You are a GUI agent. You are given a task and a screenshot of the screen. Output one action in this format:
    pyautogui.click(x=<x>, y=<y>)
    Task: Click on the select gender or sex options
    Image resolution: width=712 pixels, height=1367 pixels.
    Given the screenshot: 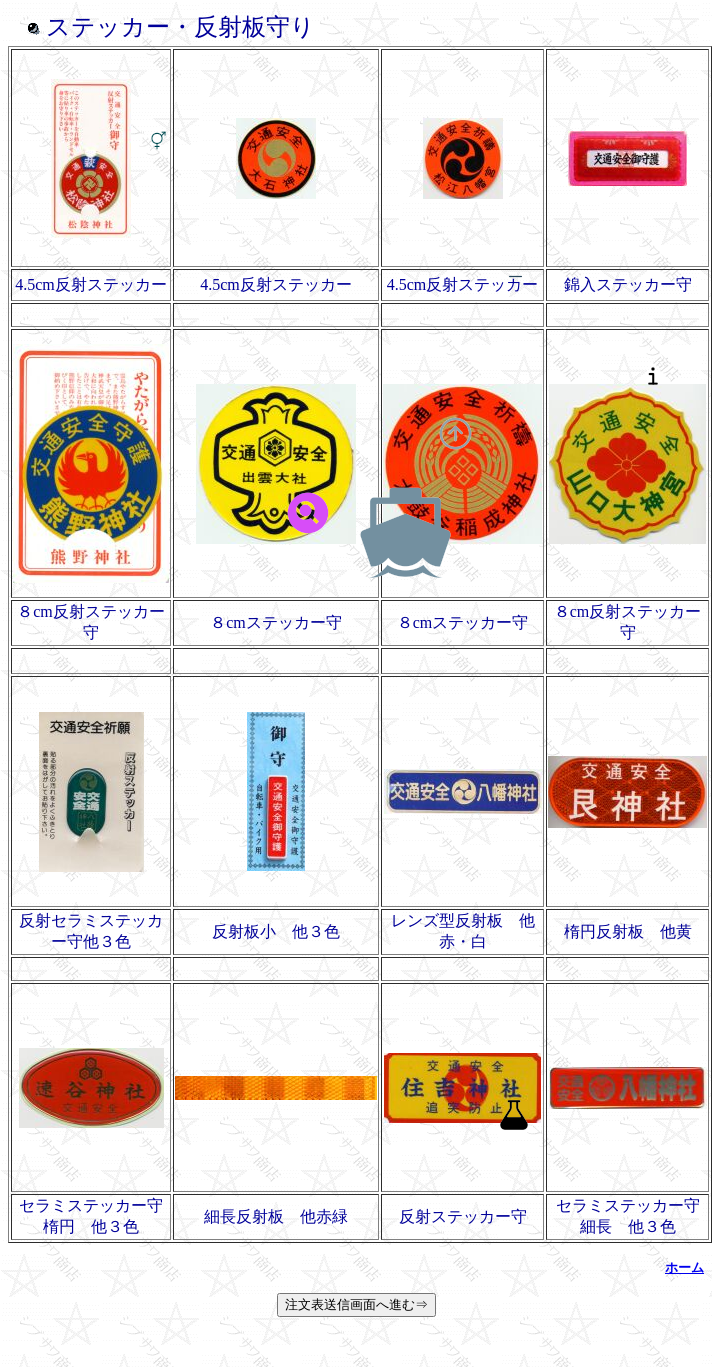 What is the action you would take?
    pyautogui.click(x=158, y=140)
    